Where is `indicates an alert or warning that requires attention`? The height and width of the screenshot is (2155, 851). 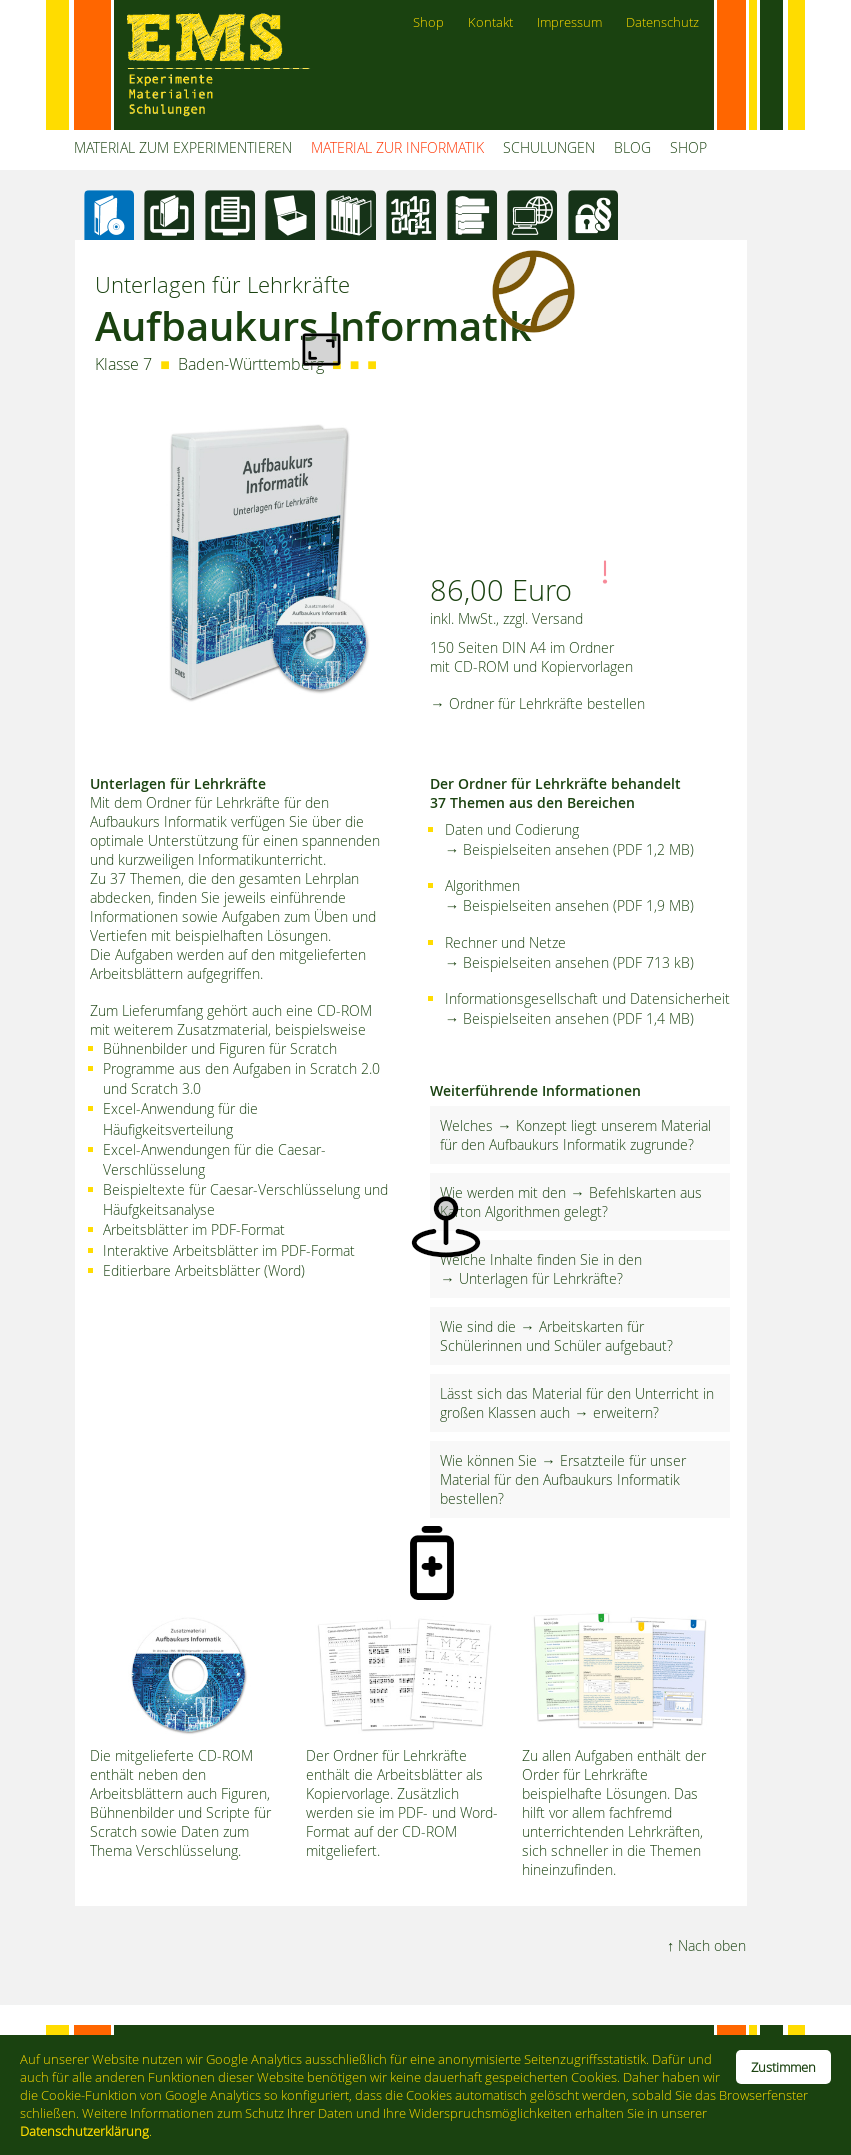 indicates an alert or warning that requires attention is located at coordinates (605, 572).